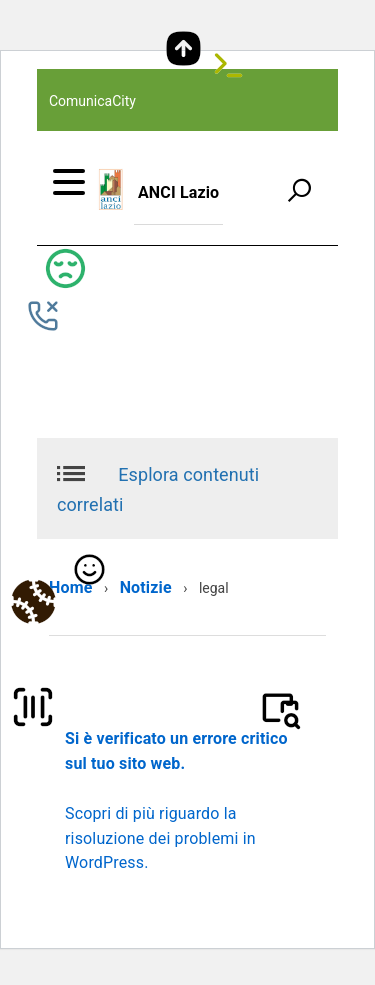 This screenshot has height=985, width=375. I want to click on open terminal or command line interface, so click(228, 63).